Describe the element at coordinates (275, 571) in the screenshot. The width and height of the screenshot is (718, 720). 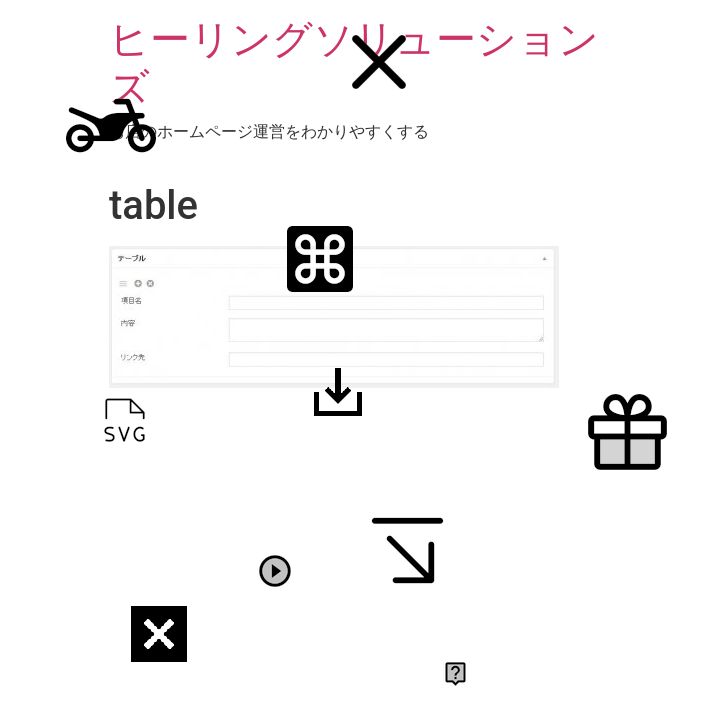
I see `tap to play media` at that location.